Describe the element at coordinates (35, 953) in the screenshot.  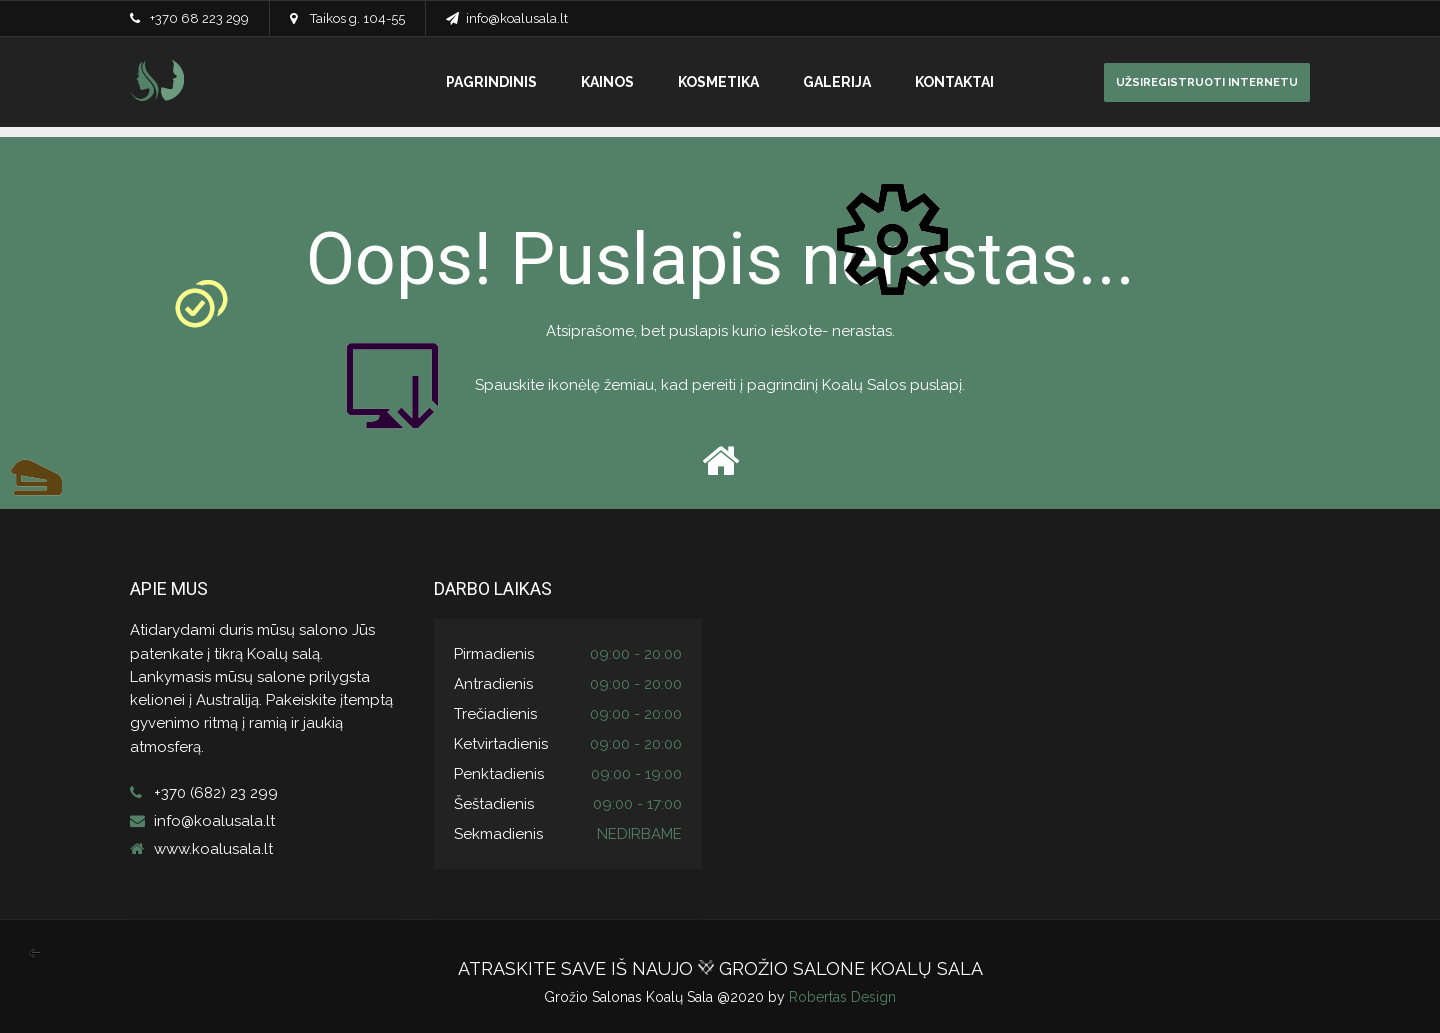
I see `go back to the previous screen` at that location.